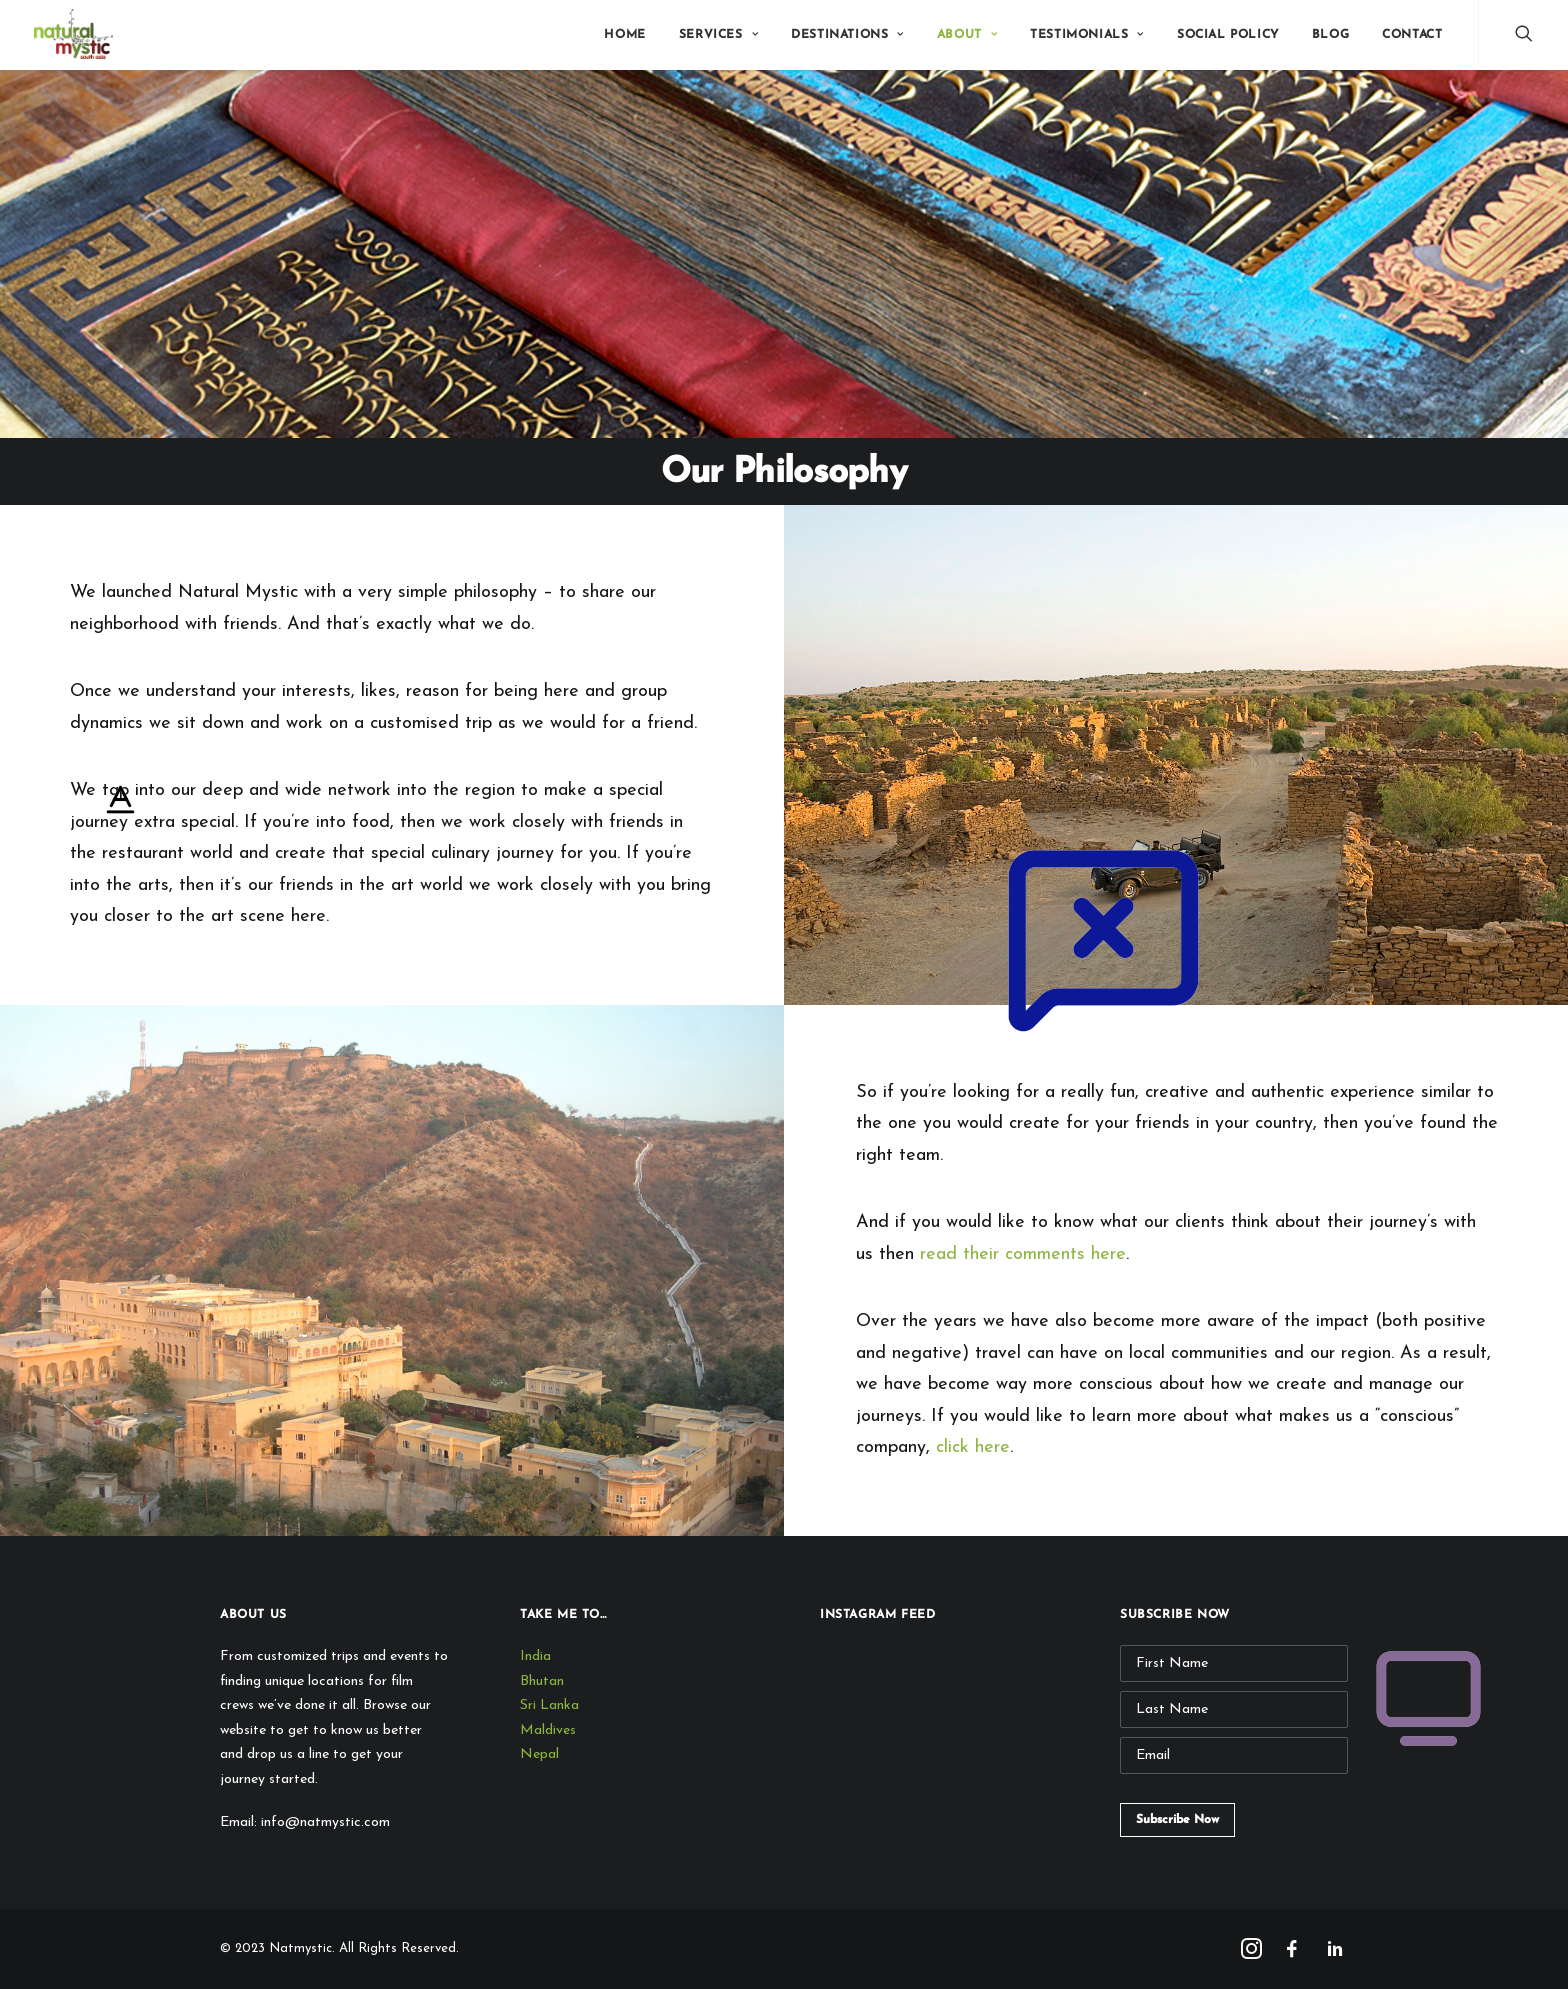 This screenshot has width=1568, height=1989. I want to click on delete a message or conversation, so click(1103, 936).